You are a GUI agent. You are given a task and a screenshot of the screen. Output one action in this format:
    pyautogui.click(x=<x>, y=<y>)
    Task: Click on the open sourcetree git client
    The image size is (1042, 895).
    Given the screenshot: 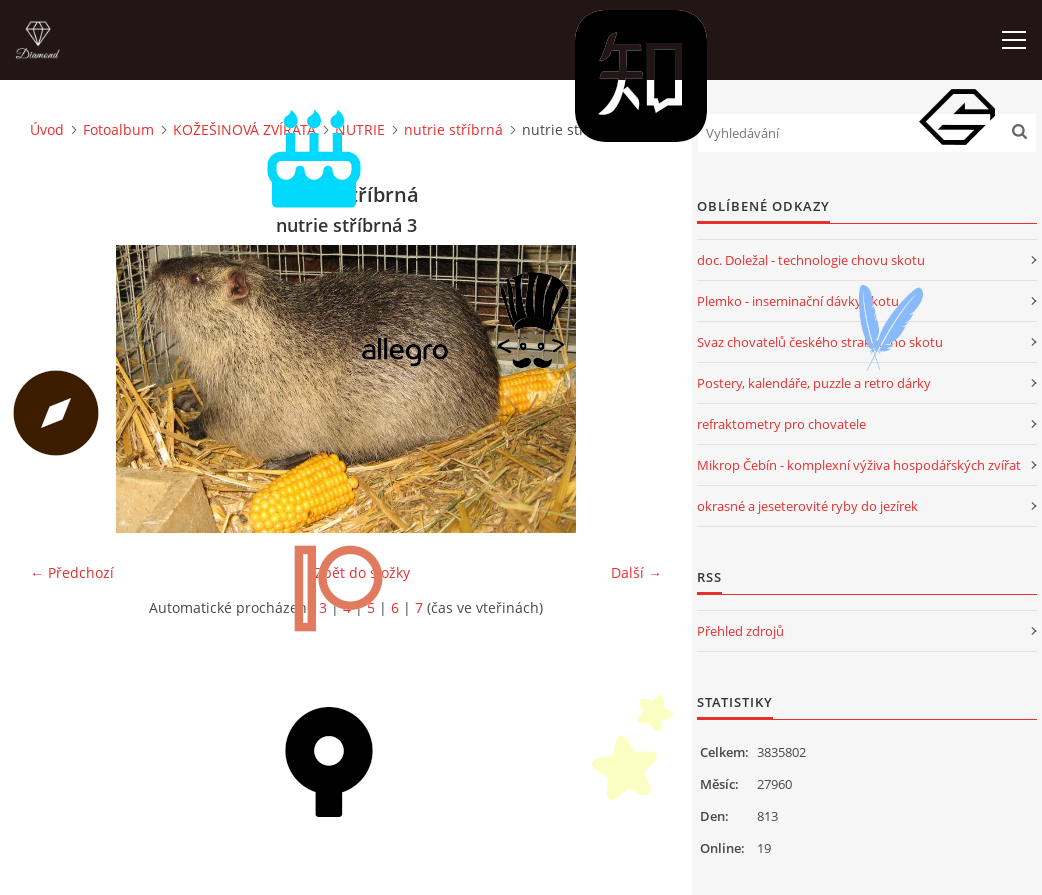 What is the action you would take?
    pyautogui.click(x=329, y=762)
    